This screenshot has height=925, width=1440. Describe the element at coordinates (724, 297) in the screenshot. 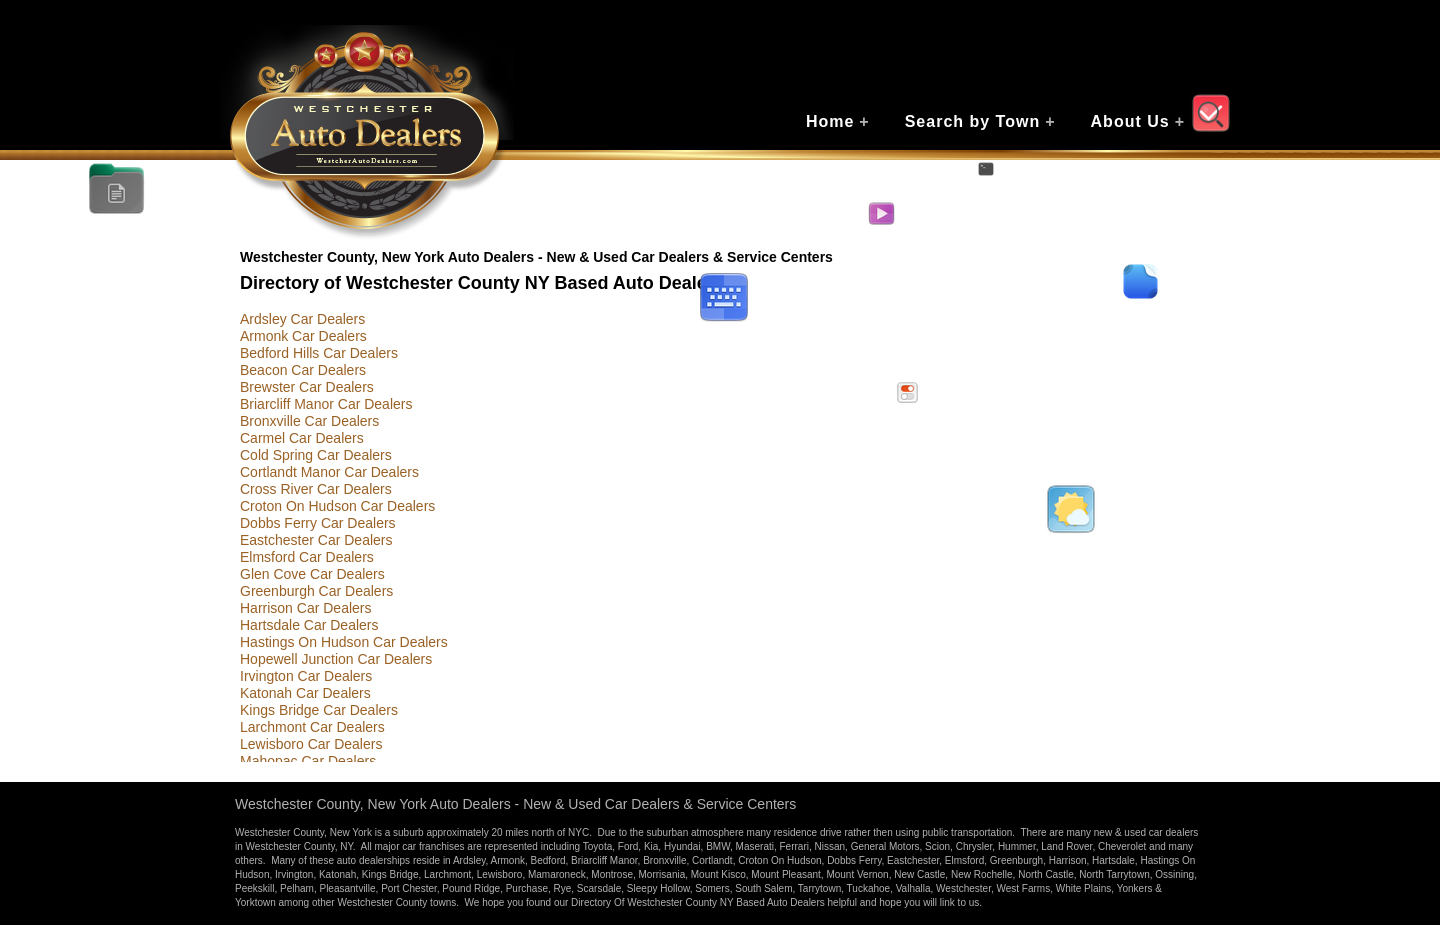

I see `access keyboard and input method settings` at that location.